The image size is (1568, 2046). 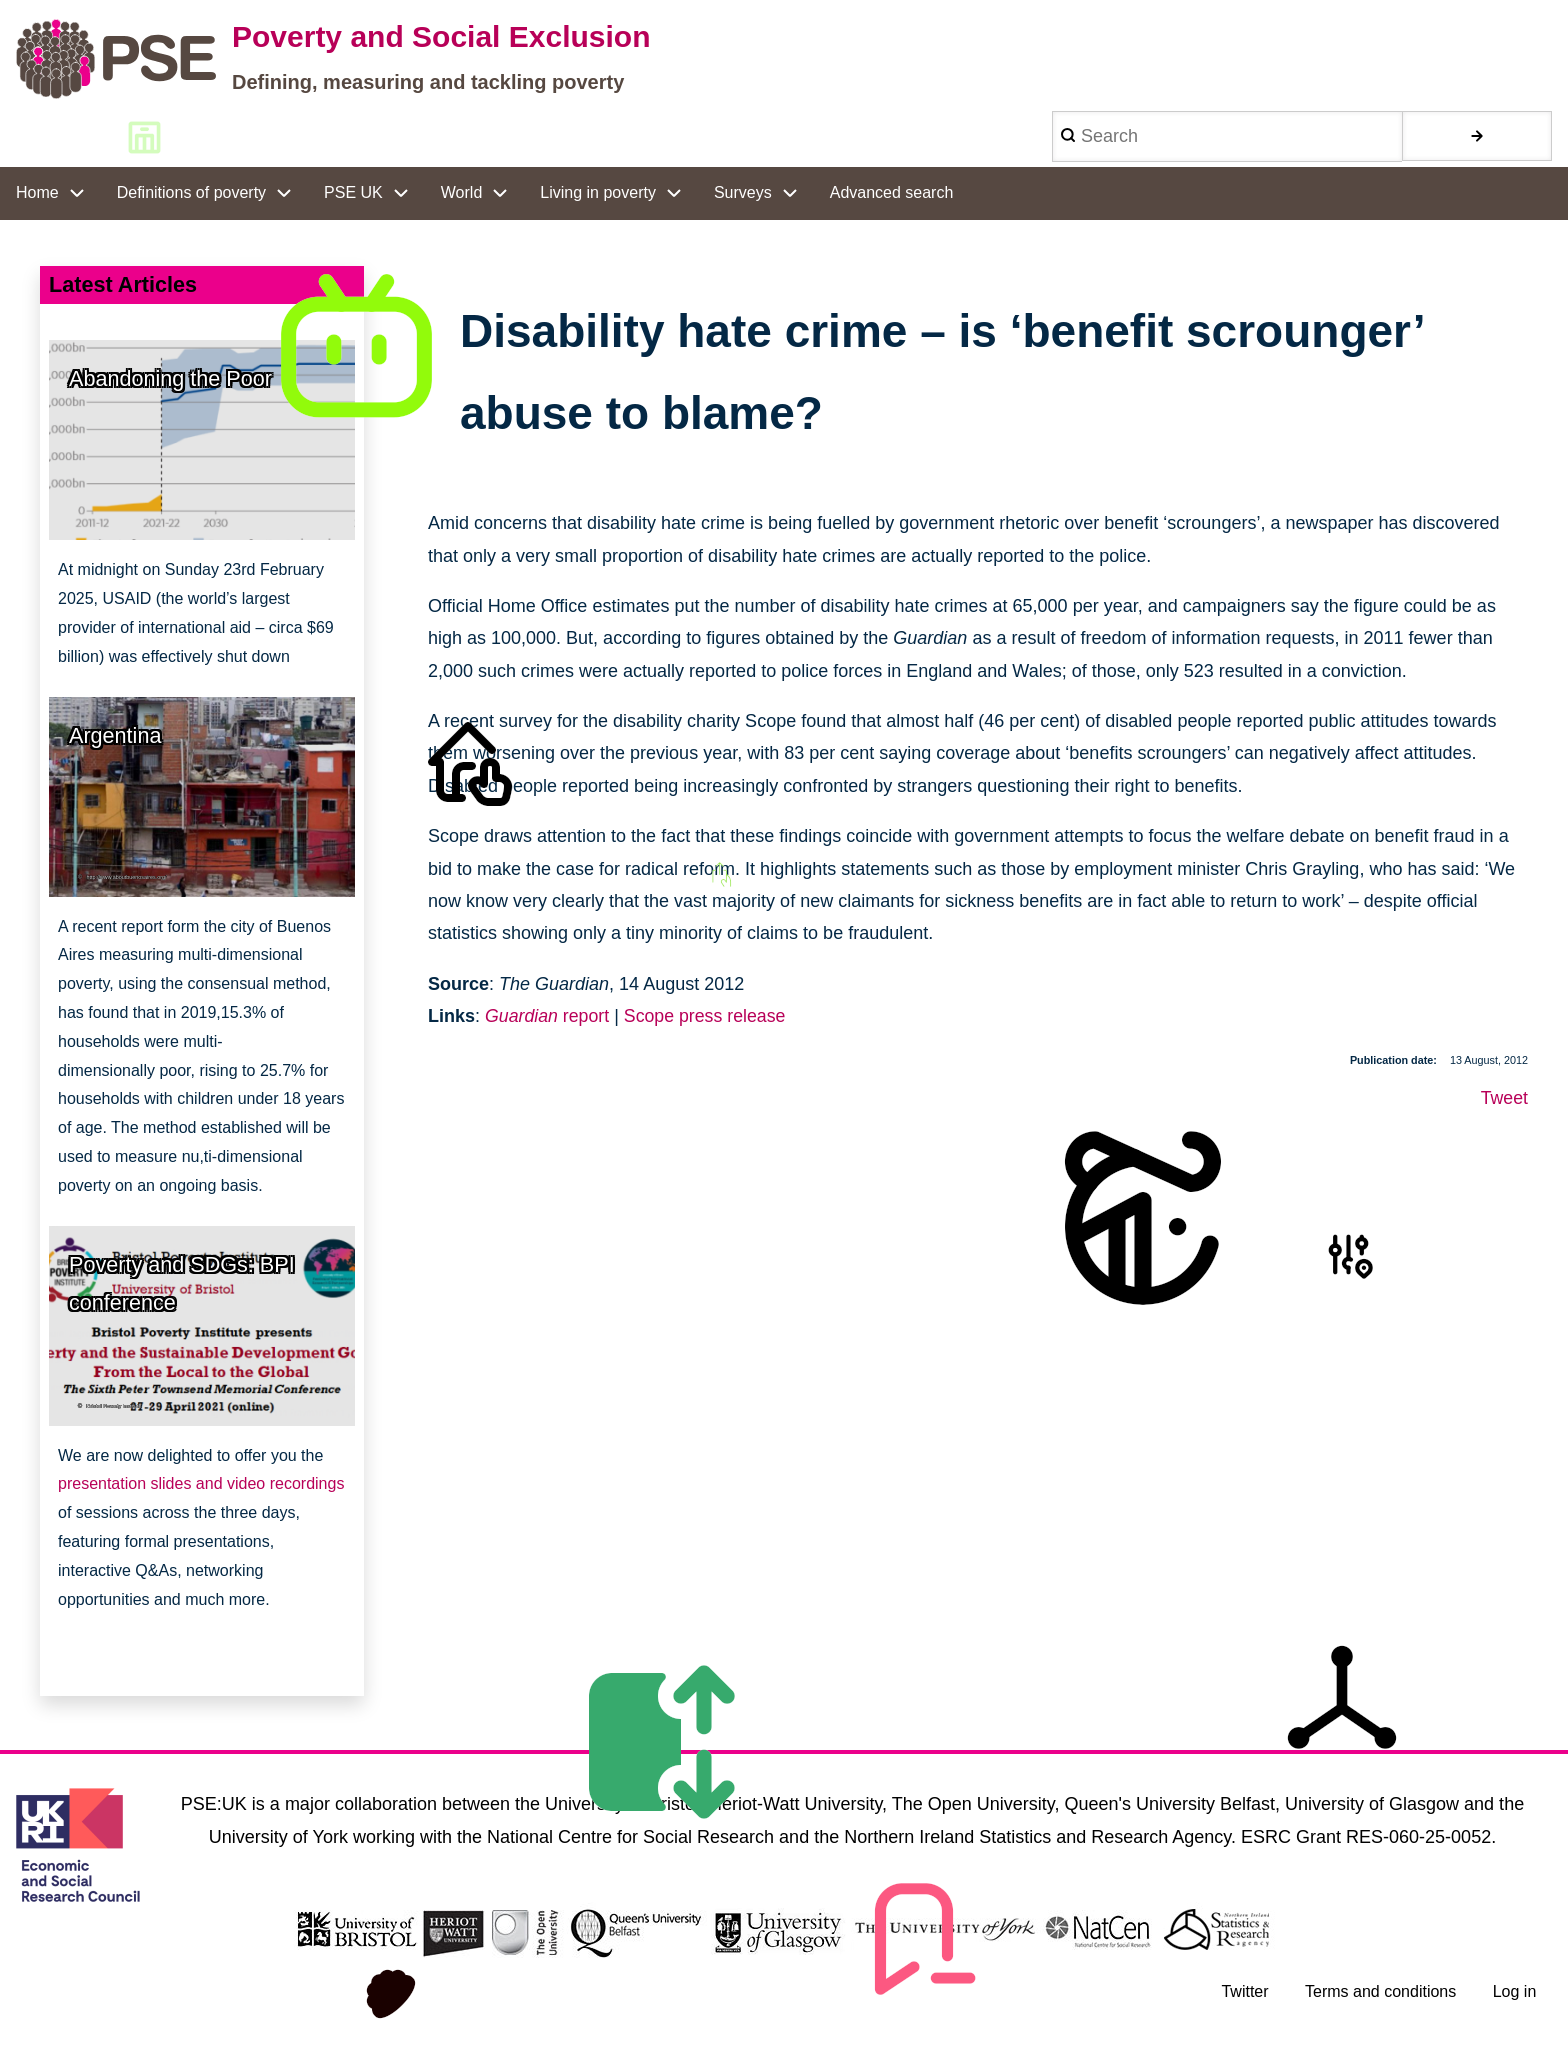 What do you see at coordinates (356, 349) in the screenshot?
I see `open bilibili video streaming app` at bounding box center [356, 349].